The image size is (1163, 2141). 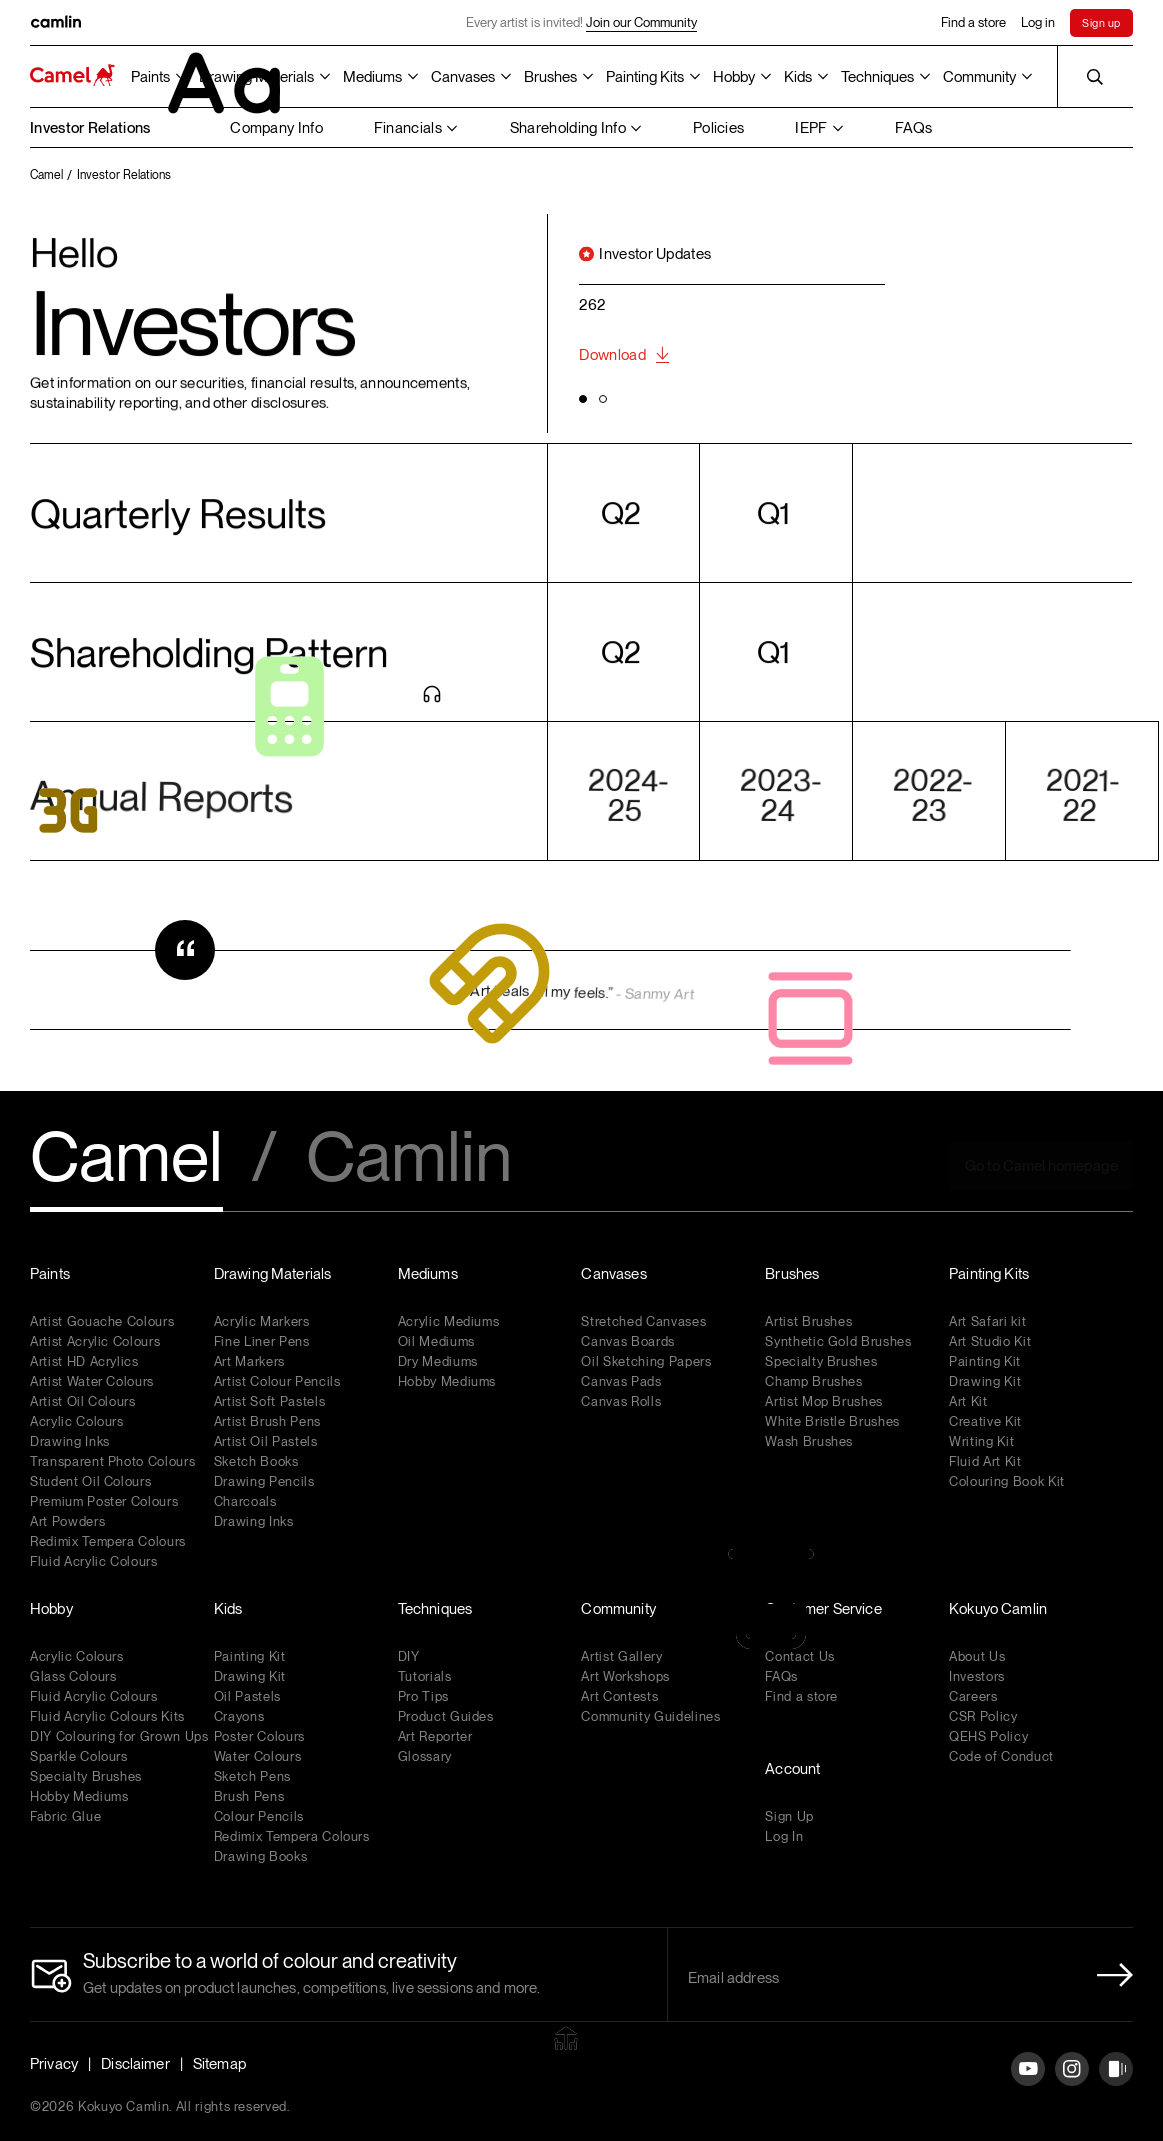 I want to click on activate magnetic snap or alignment tool, so click(x=489, y=983).